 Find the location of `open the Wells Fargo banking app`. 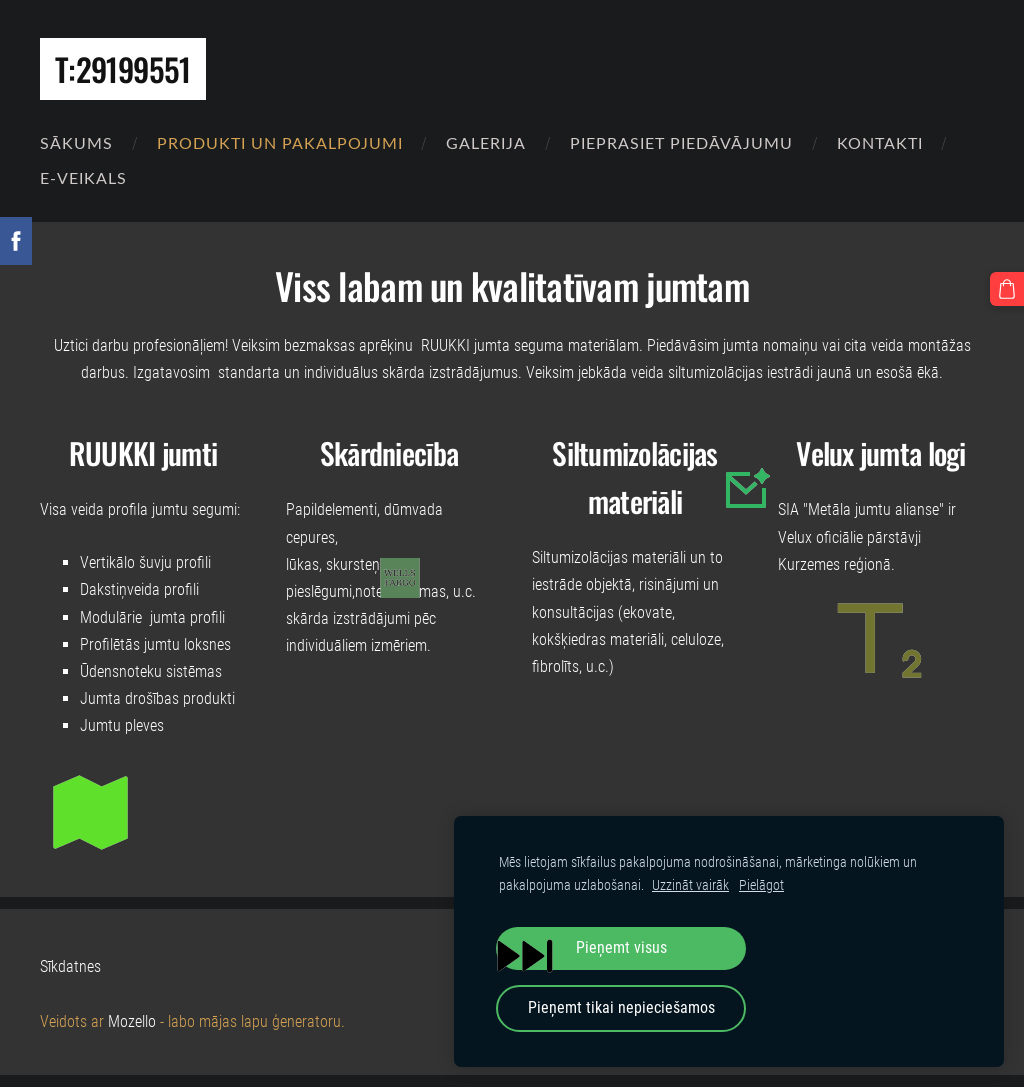

open the Wells Fargo banking app is located at coordinates (400, 578).